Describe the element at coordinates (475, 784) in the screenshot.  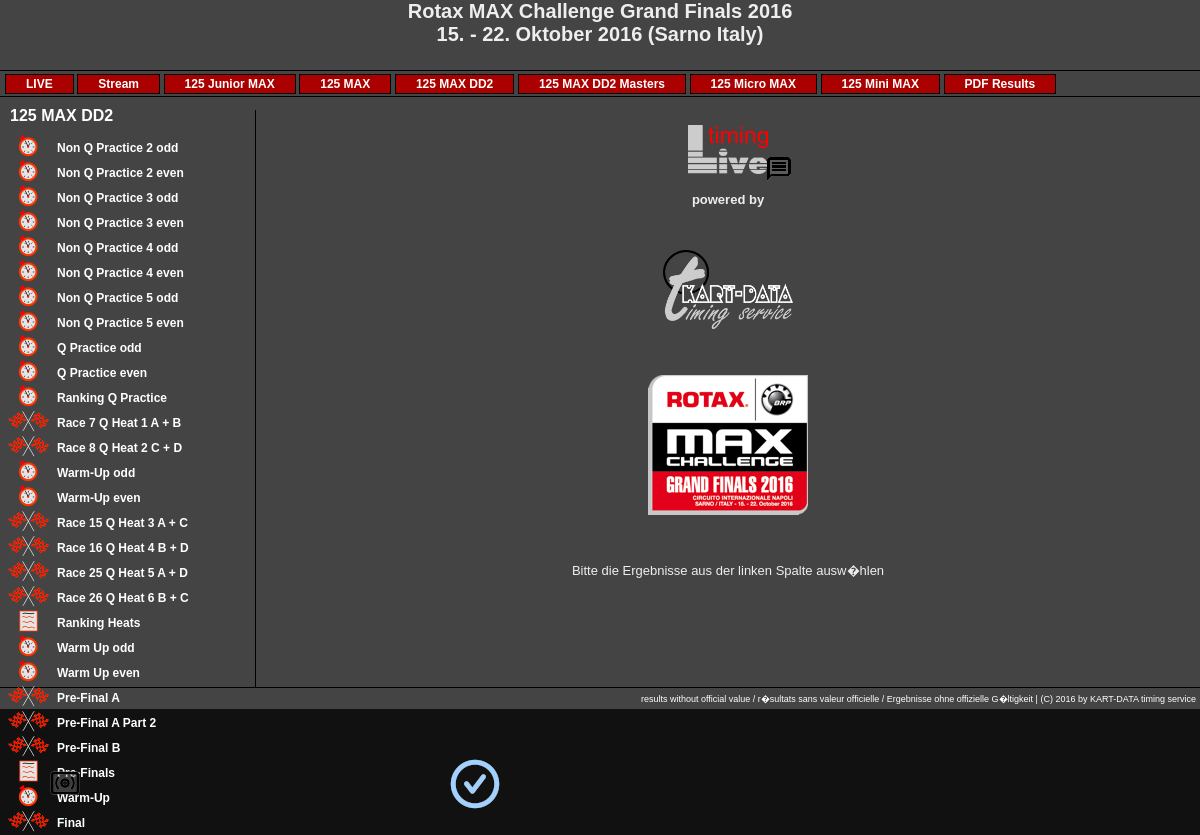
I see `confirms a completed action or task` at that location.